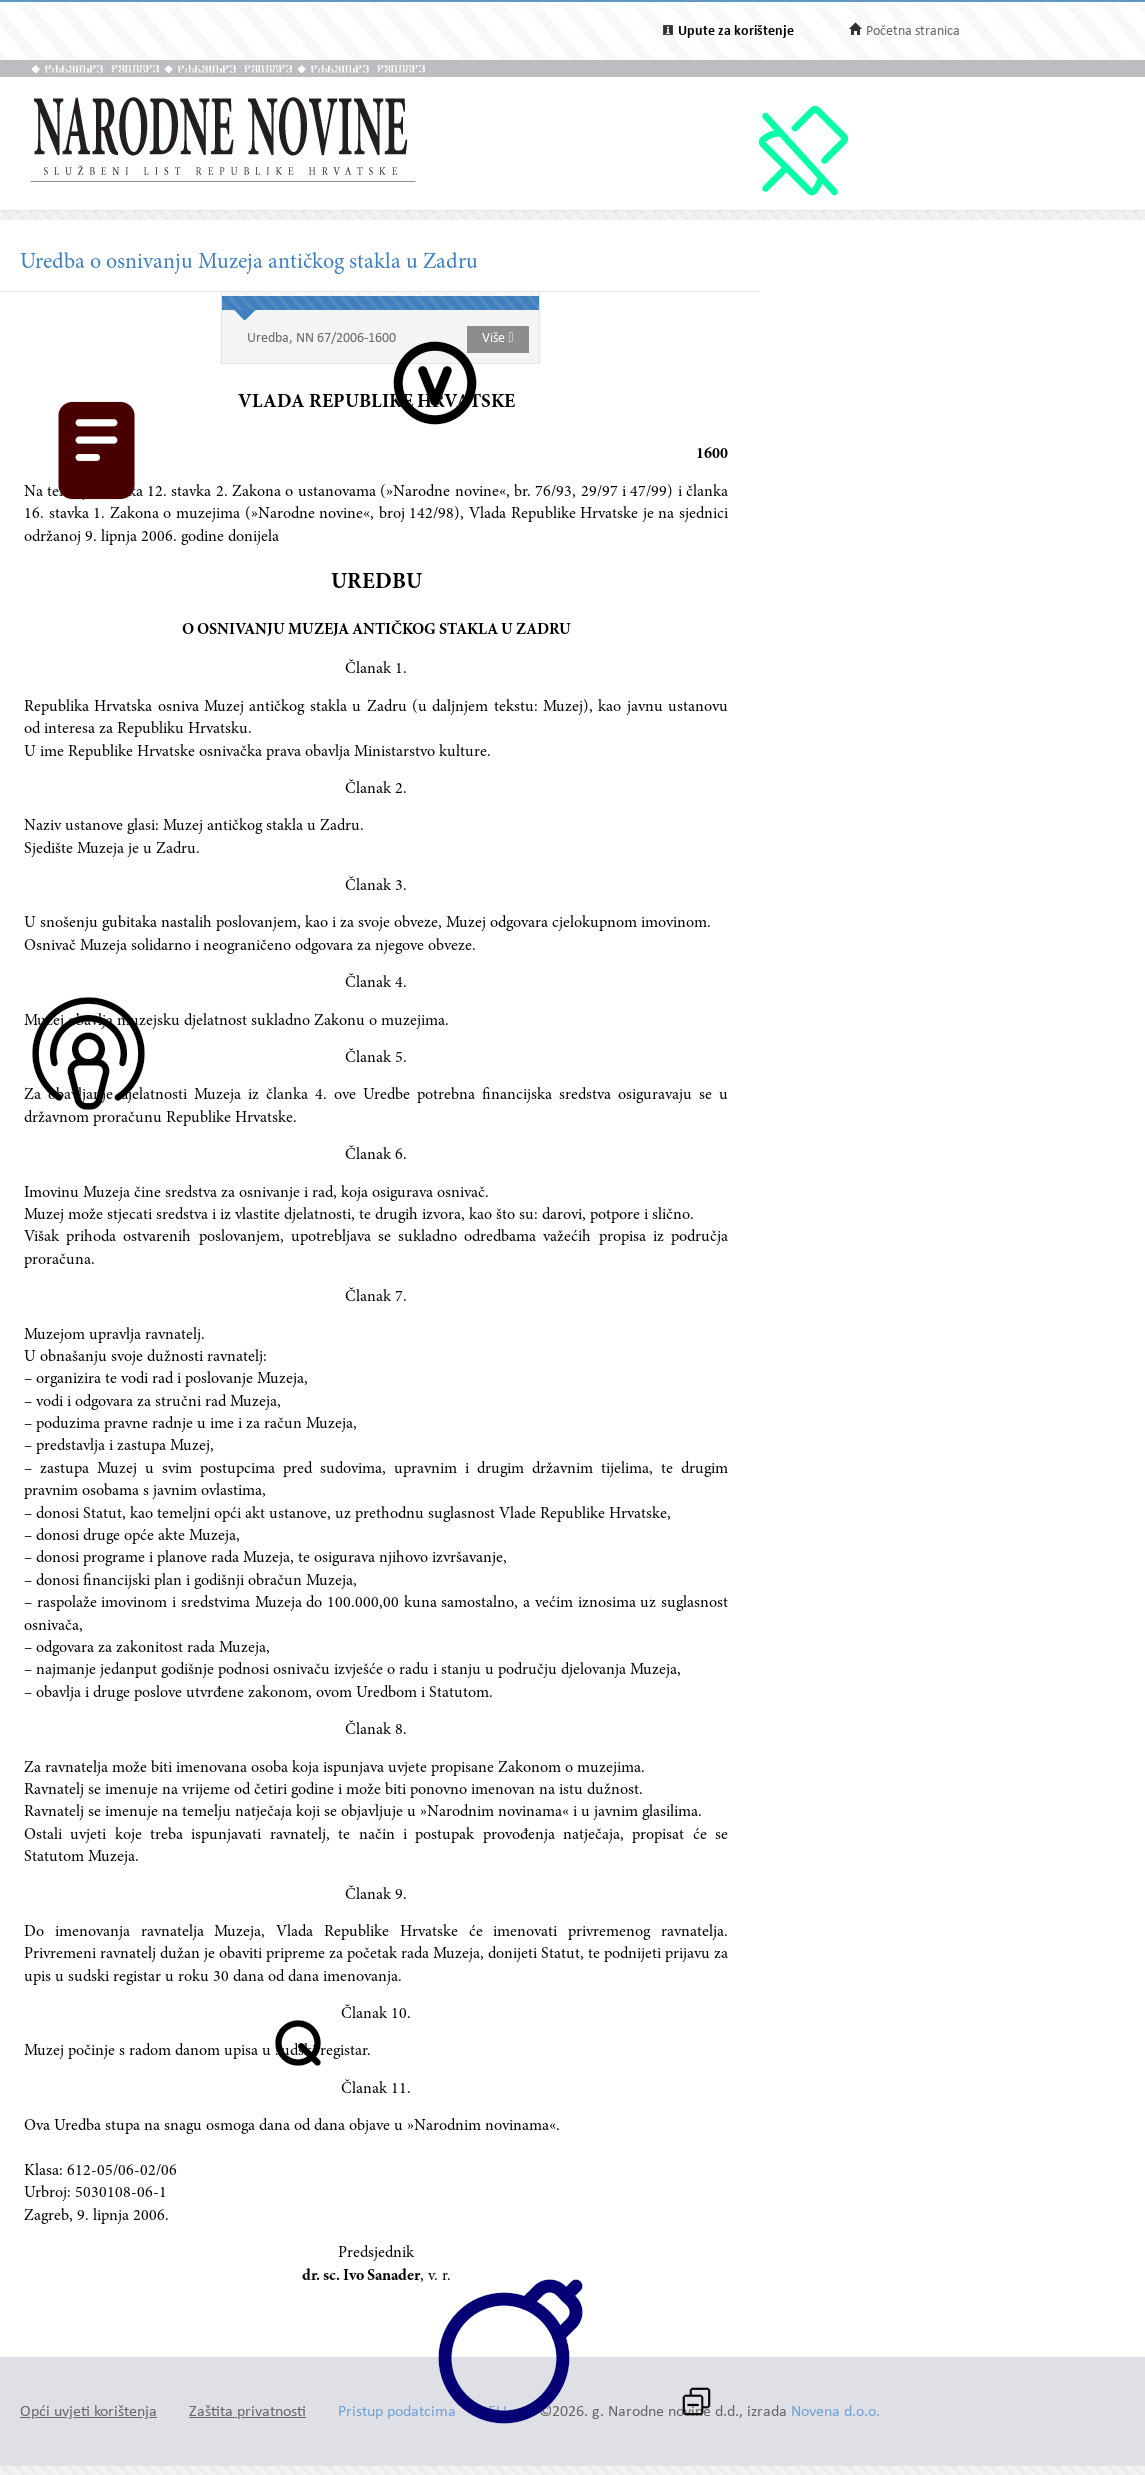 This screenshot has height=2475, width=1145. I want to click on open reader mode for distraction-free viewing, so click(96, 450).